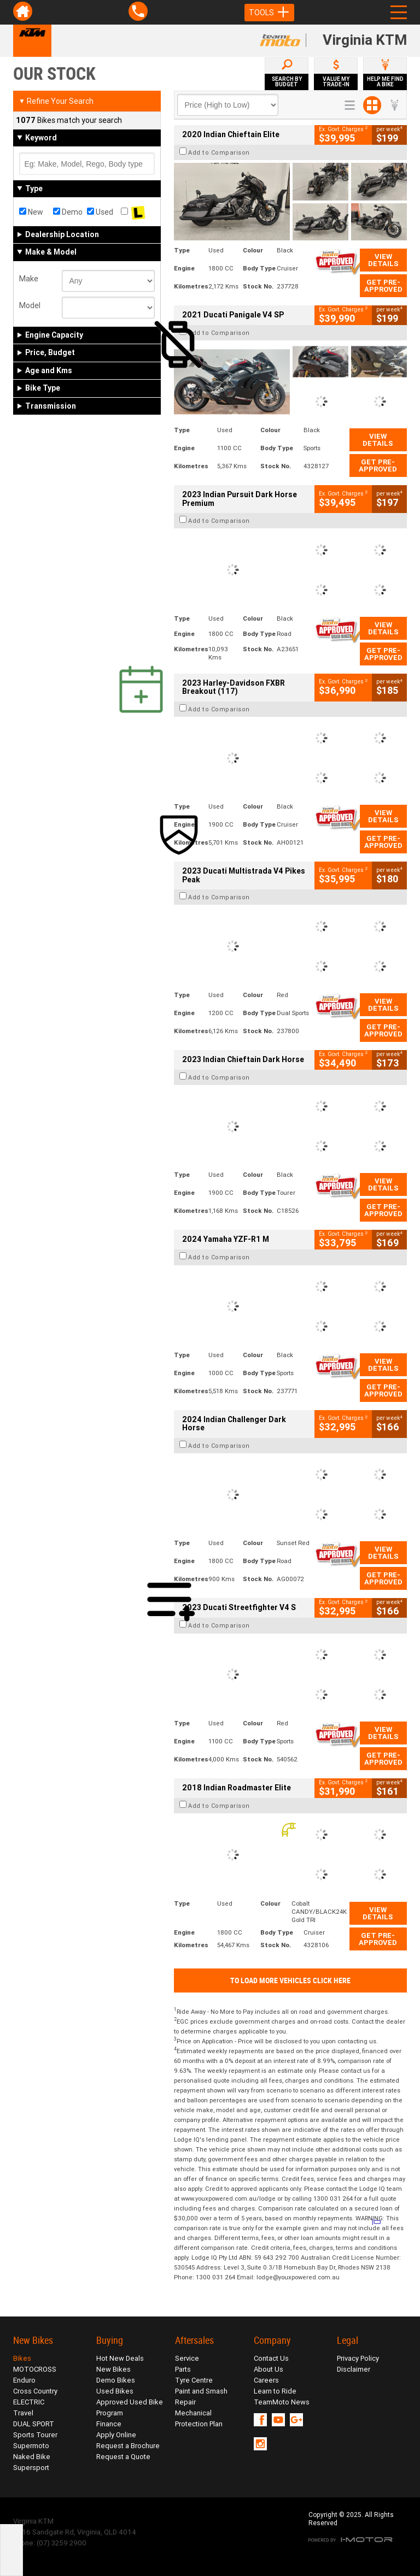 The image size is (420, 2576). I want to click on add a new calendar event, so click(141, 691).